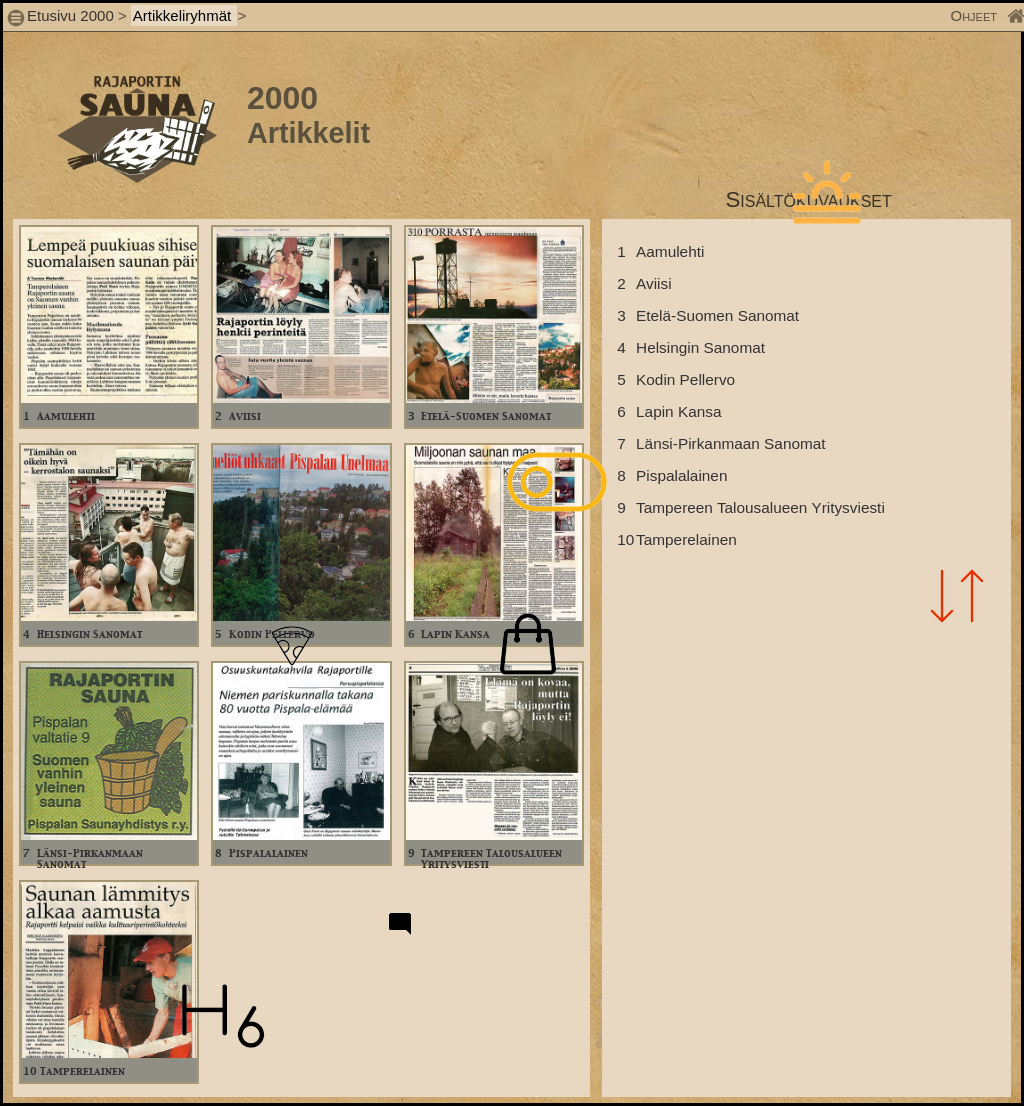  What do you see at coordinates (827, 193) in the screenshot?
I see `indicates hazy or foggy weather conditions` at bounding box center [827, 193].